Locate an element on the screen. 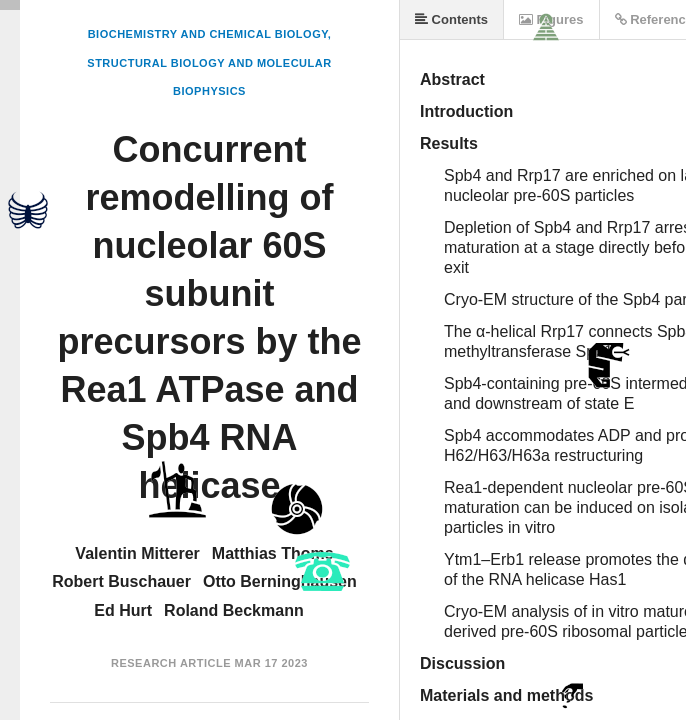 Image resolution: width=686 pixels, height=720 pixels. view historical landmarks or monuments is located at coordinates (546, 27).